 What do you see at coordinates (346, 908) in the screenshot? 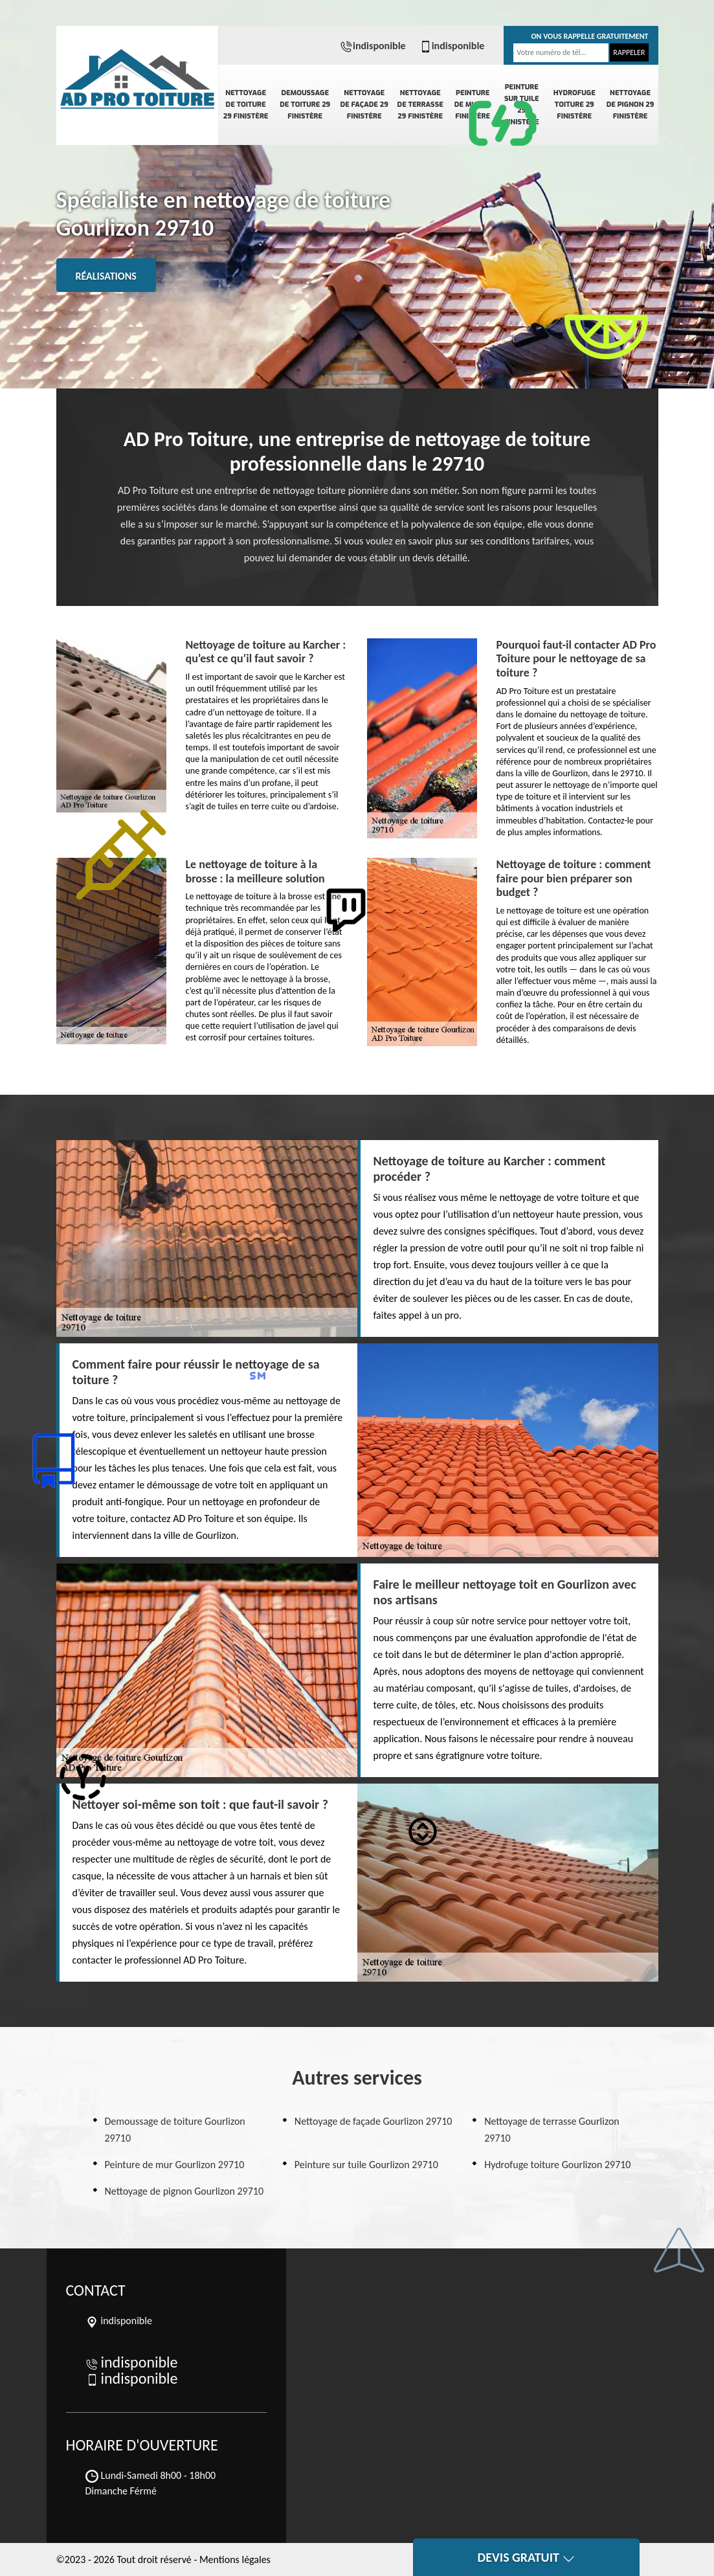
I see `open the Twitch app` at bounding box center [346, 908].